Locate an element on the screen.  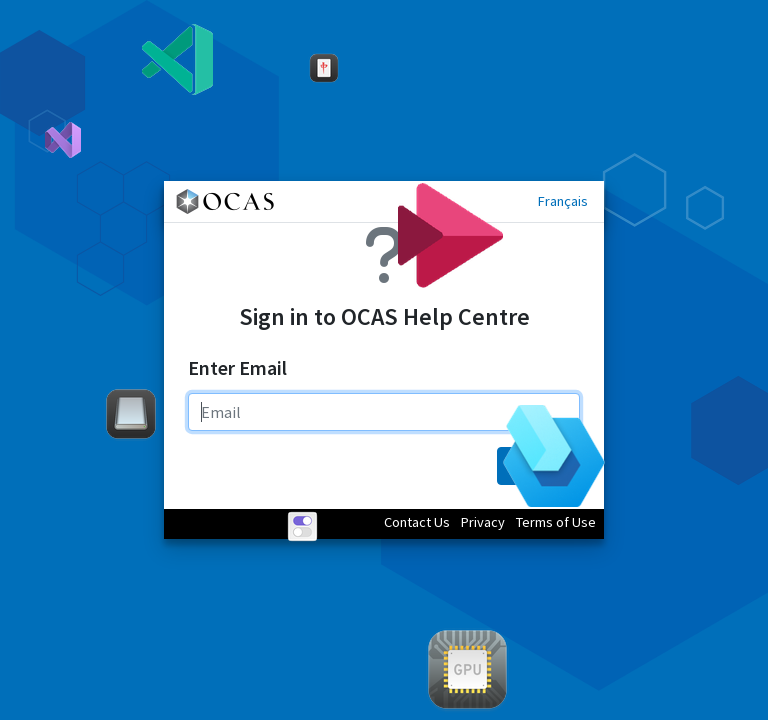
open graphics card driver settings is located at coordinates (467, 669).